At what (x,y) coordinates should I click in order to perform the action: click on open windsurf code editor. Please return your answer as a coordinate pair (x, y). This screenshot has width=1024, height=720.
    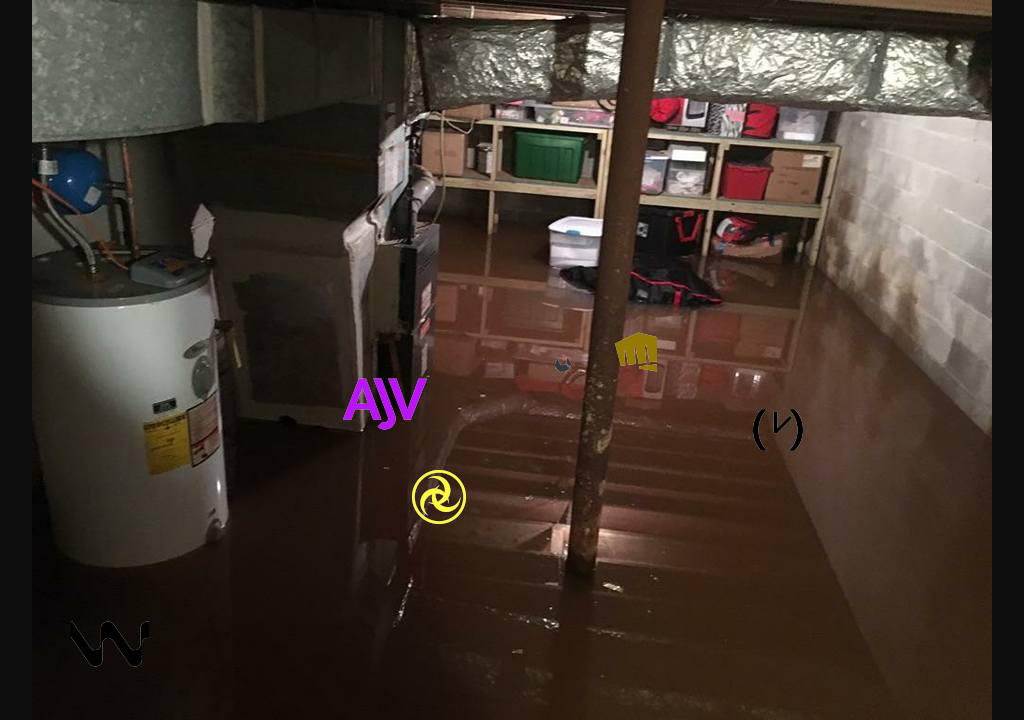
    Looking at the image, I should click on (110, 644).